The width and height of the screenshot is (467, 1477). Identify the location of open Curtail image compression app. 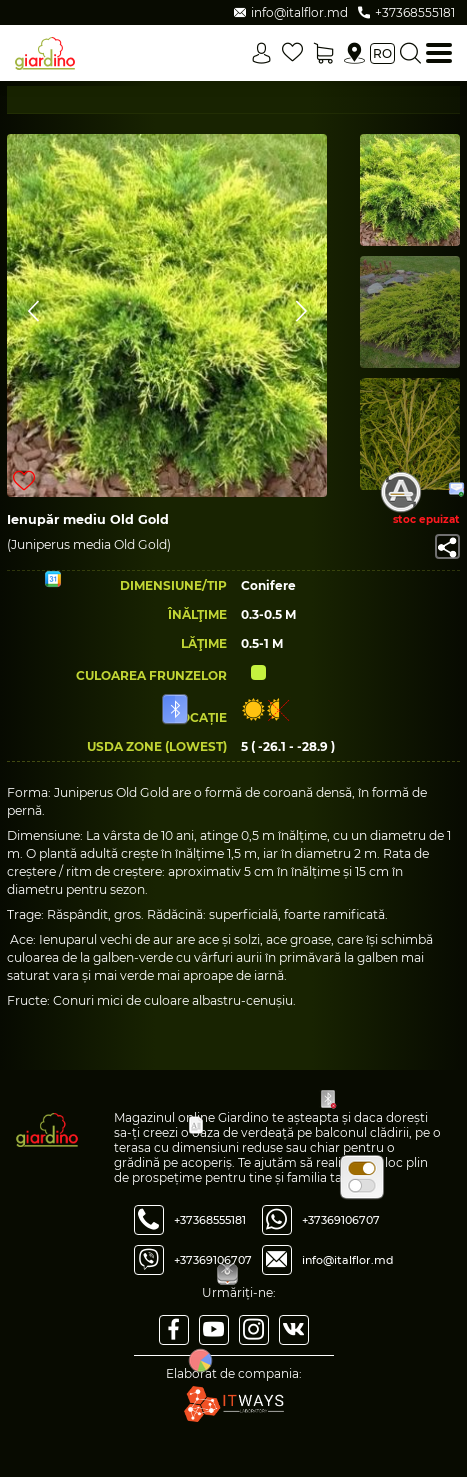
(227, 1274).